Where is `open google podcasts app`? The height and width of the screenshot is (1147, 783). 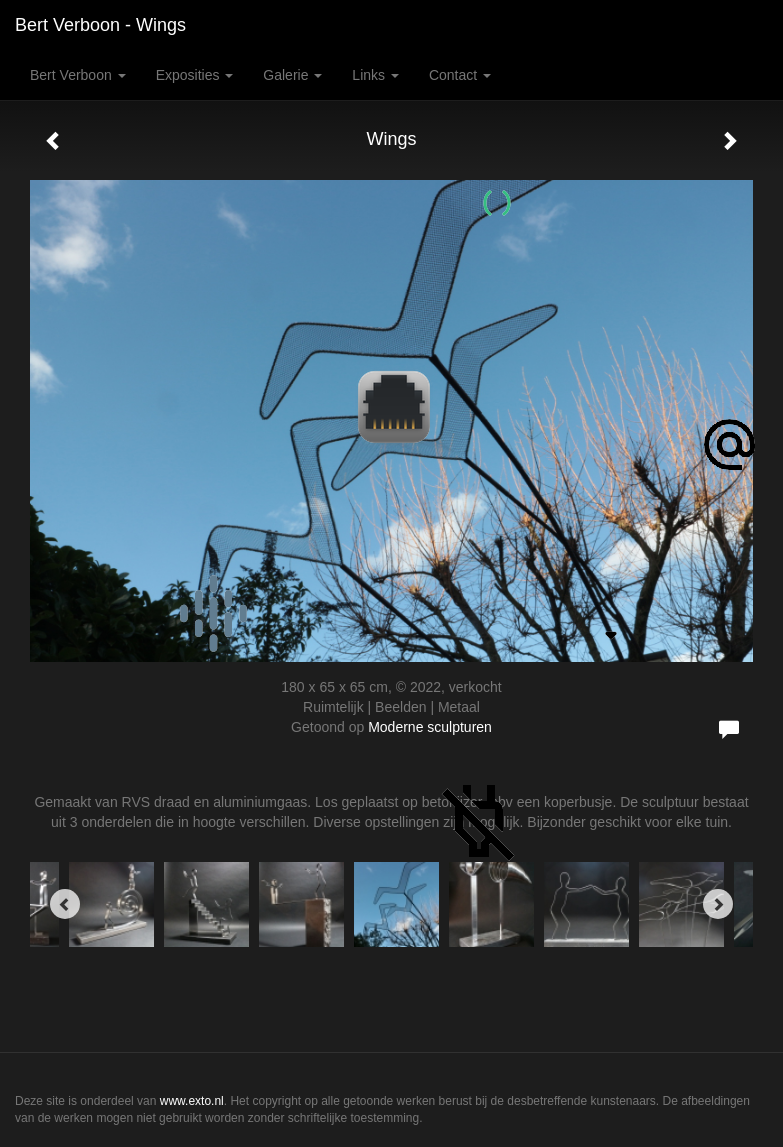 open google podcasts app is located at coordinates (213, 613).